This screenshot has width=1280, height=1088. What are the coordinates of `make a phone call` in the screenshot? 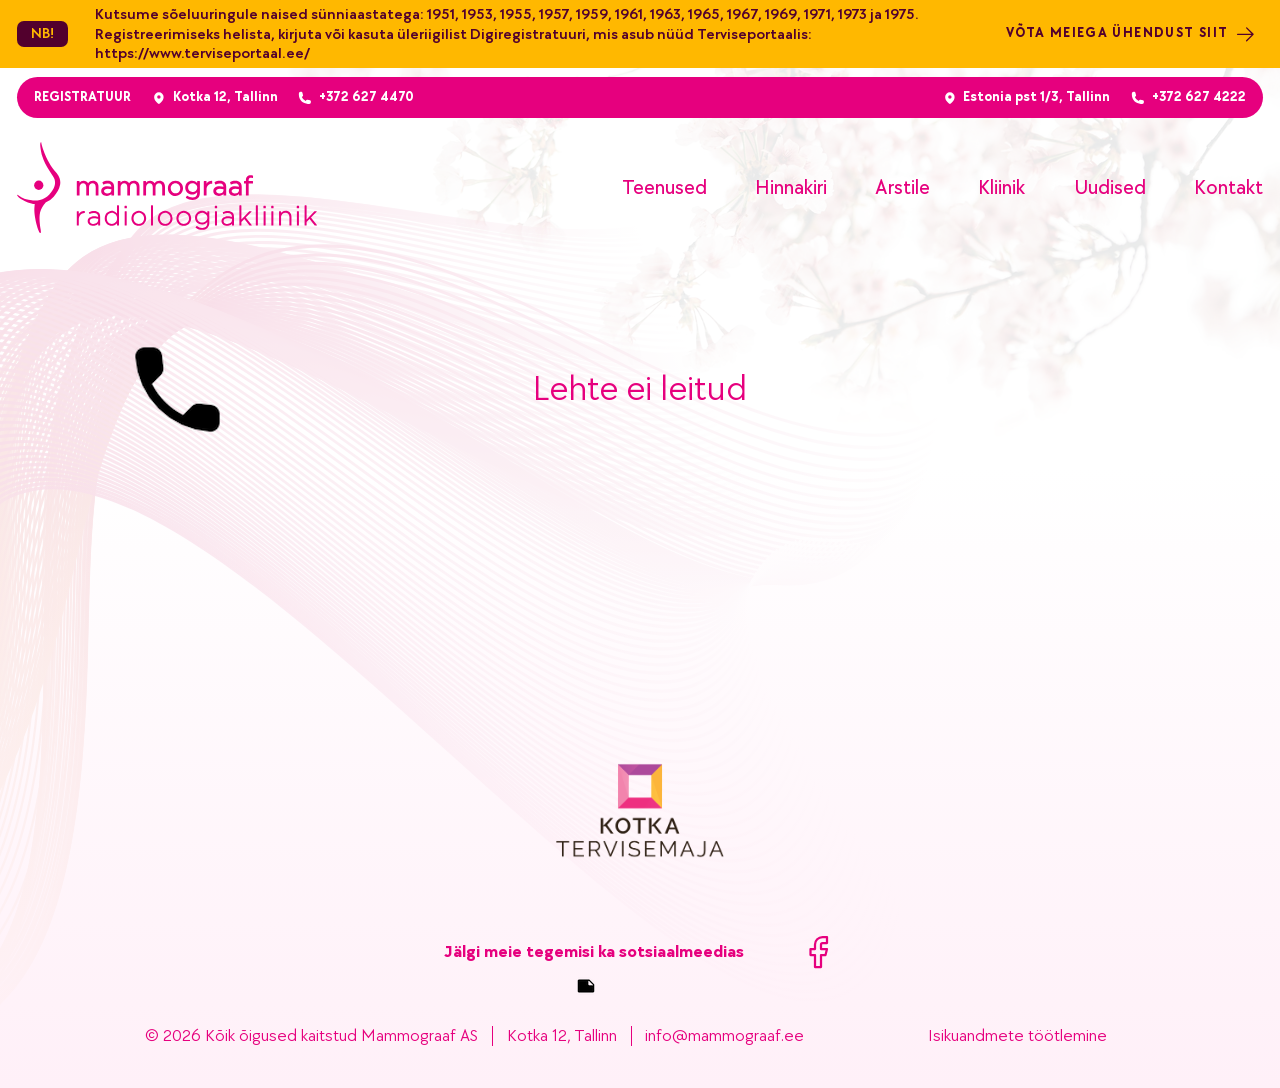 It's located at (177, 389).